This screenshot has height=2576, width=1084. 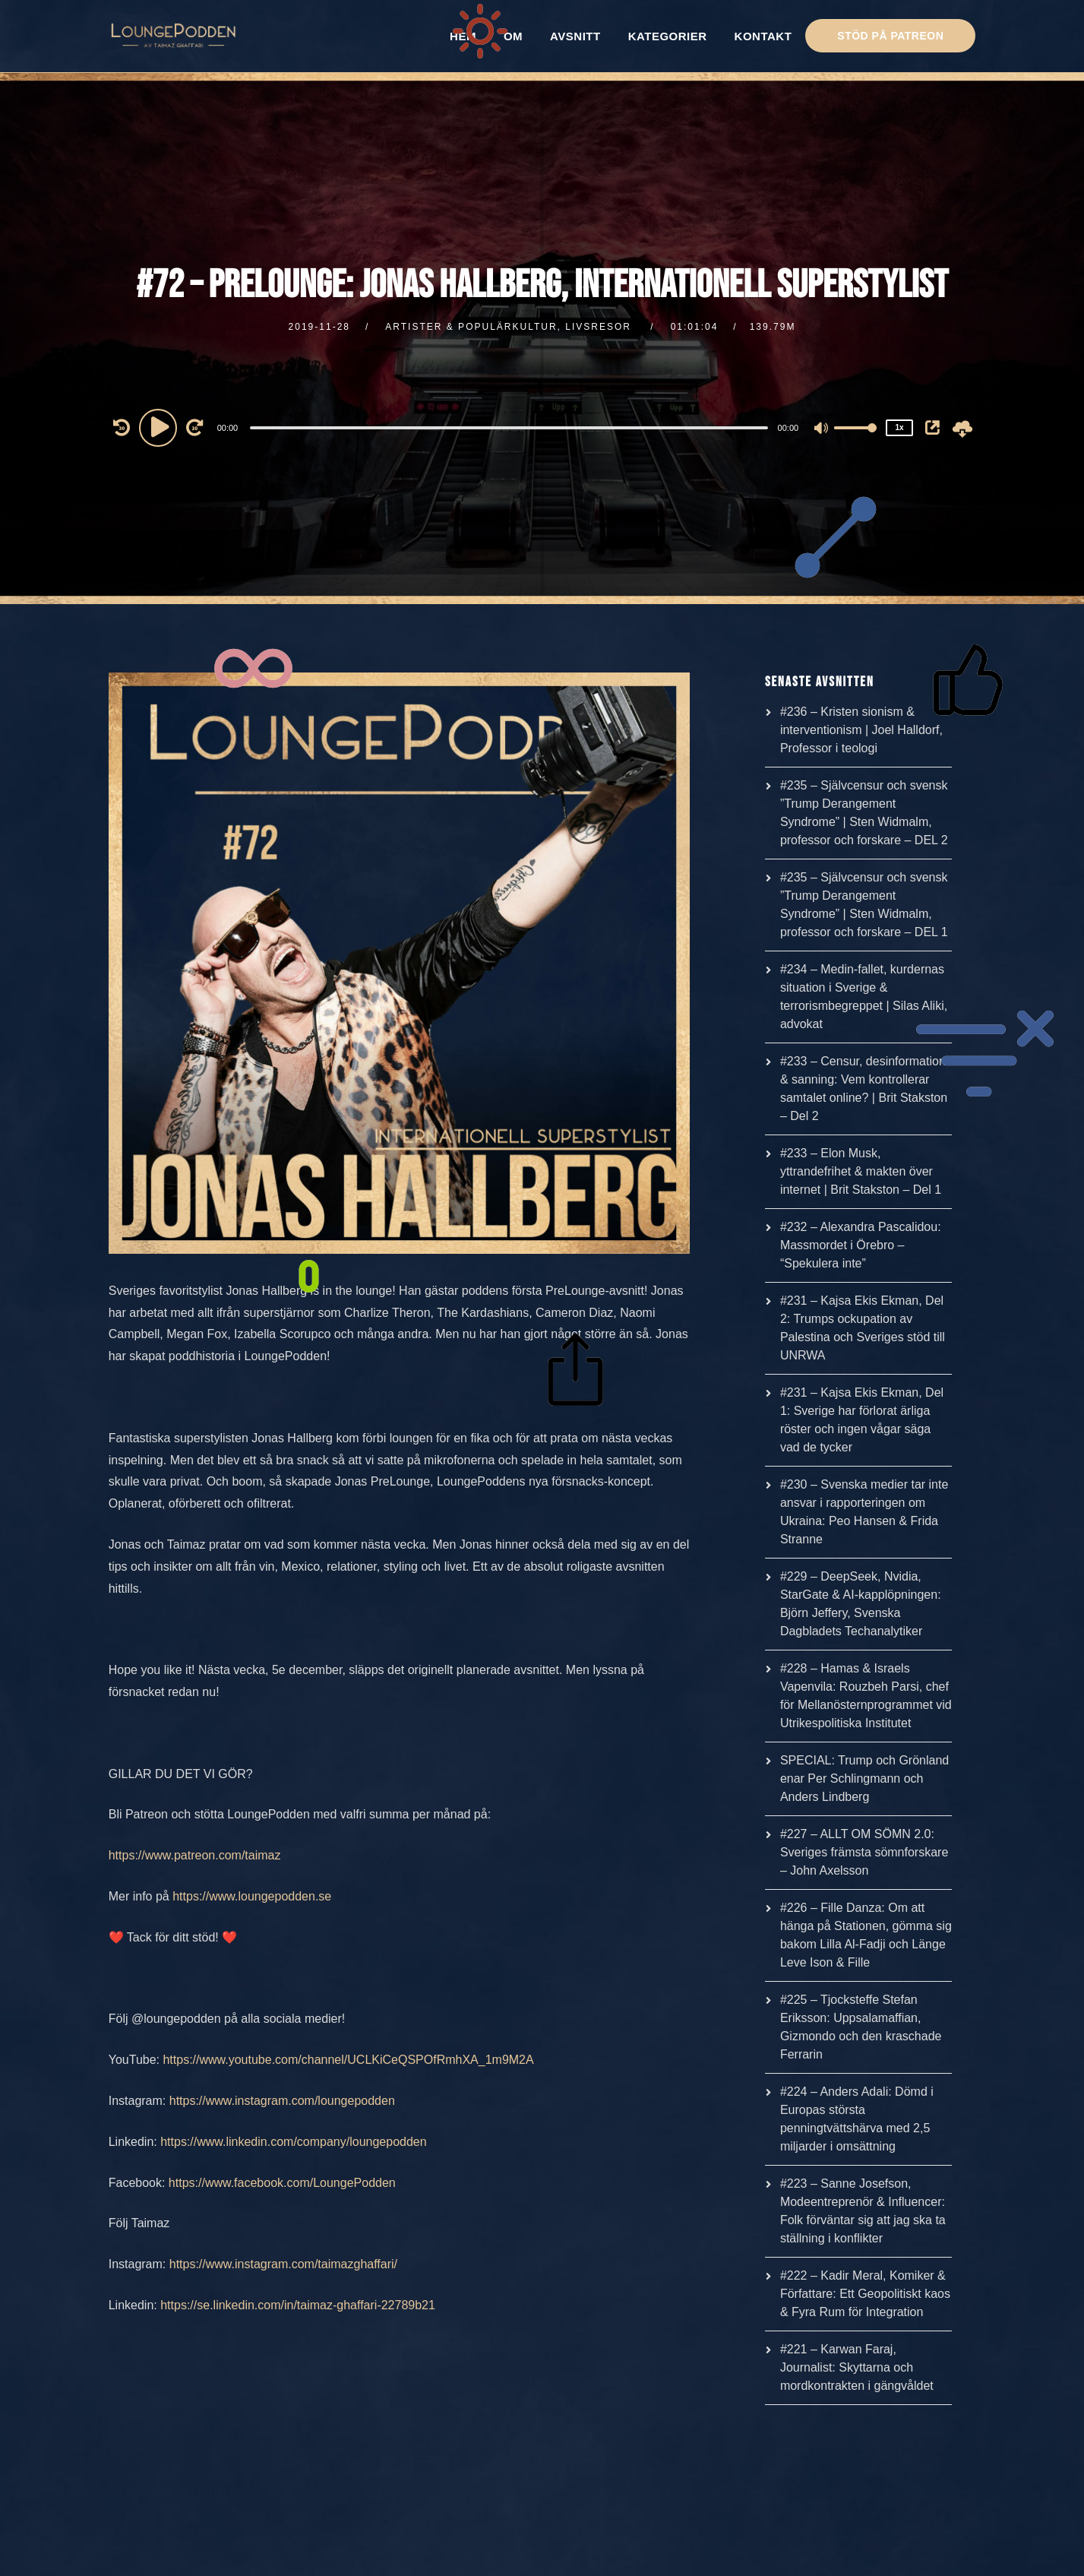 What do you see at coordinates (836, 537) in the screenshot?
I see `draw a line between two points` at bounding box center [836, 537].